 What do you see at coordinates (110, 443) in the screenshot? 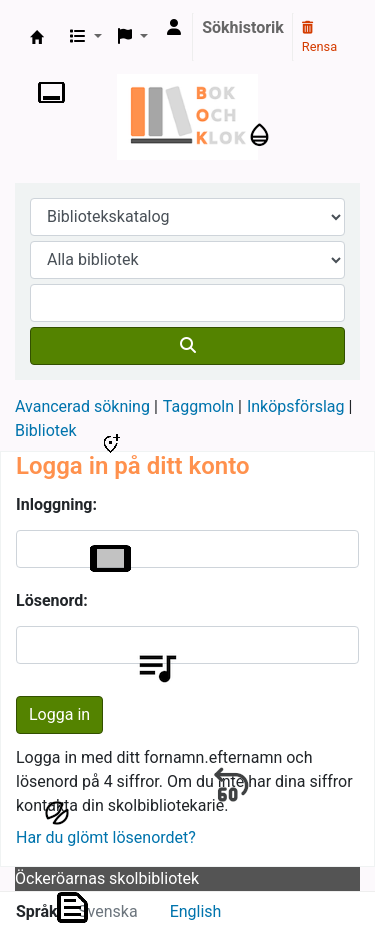
I see `add a new location pin to the map` at bounding box center [110, 443].